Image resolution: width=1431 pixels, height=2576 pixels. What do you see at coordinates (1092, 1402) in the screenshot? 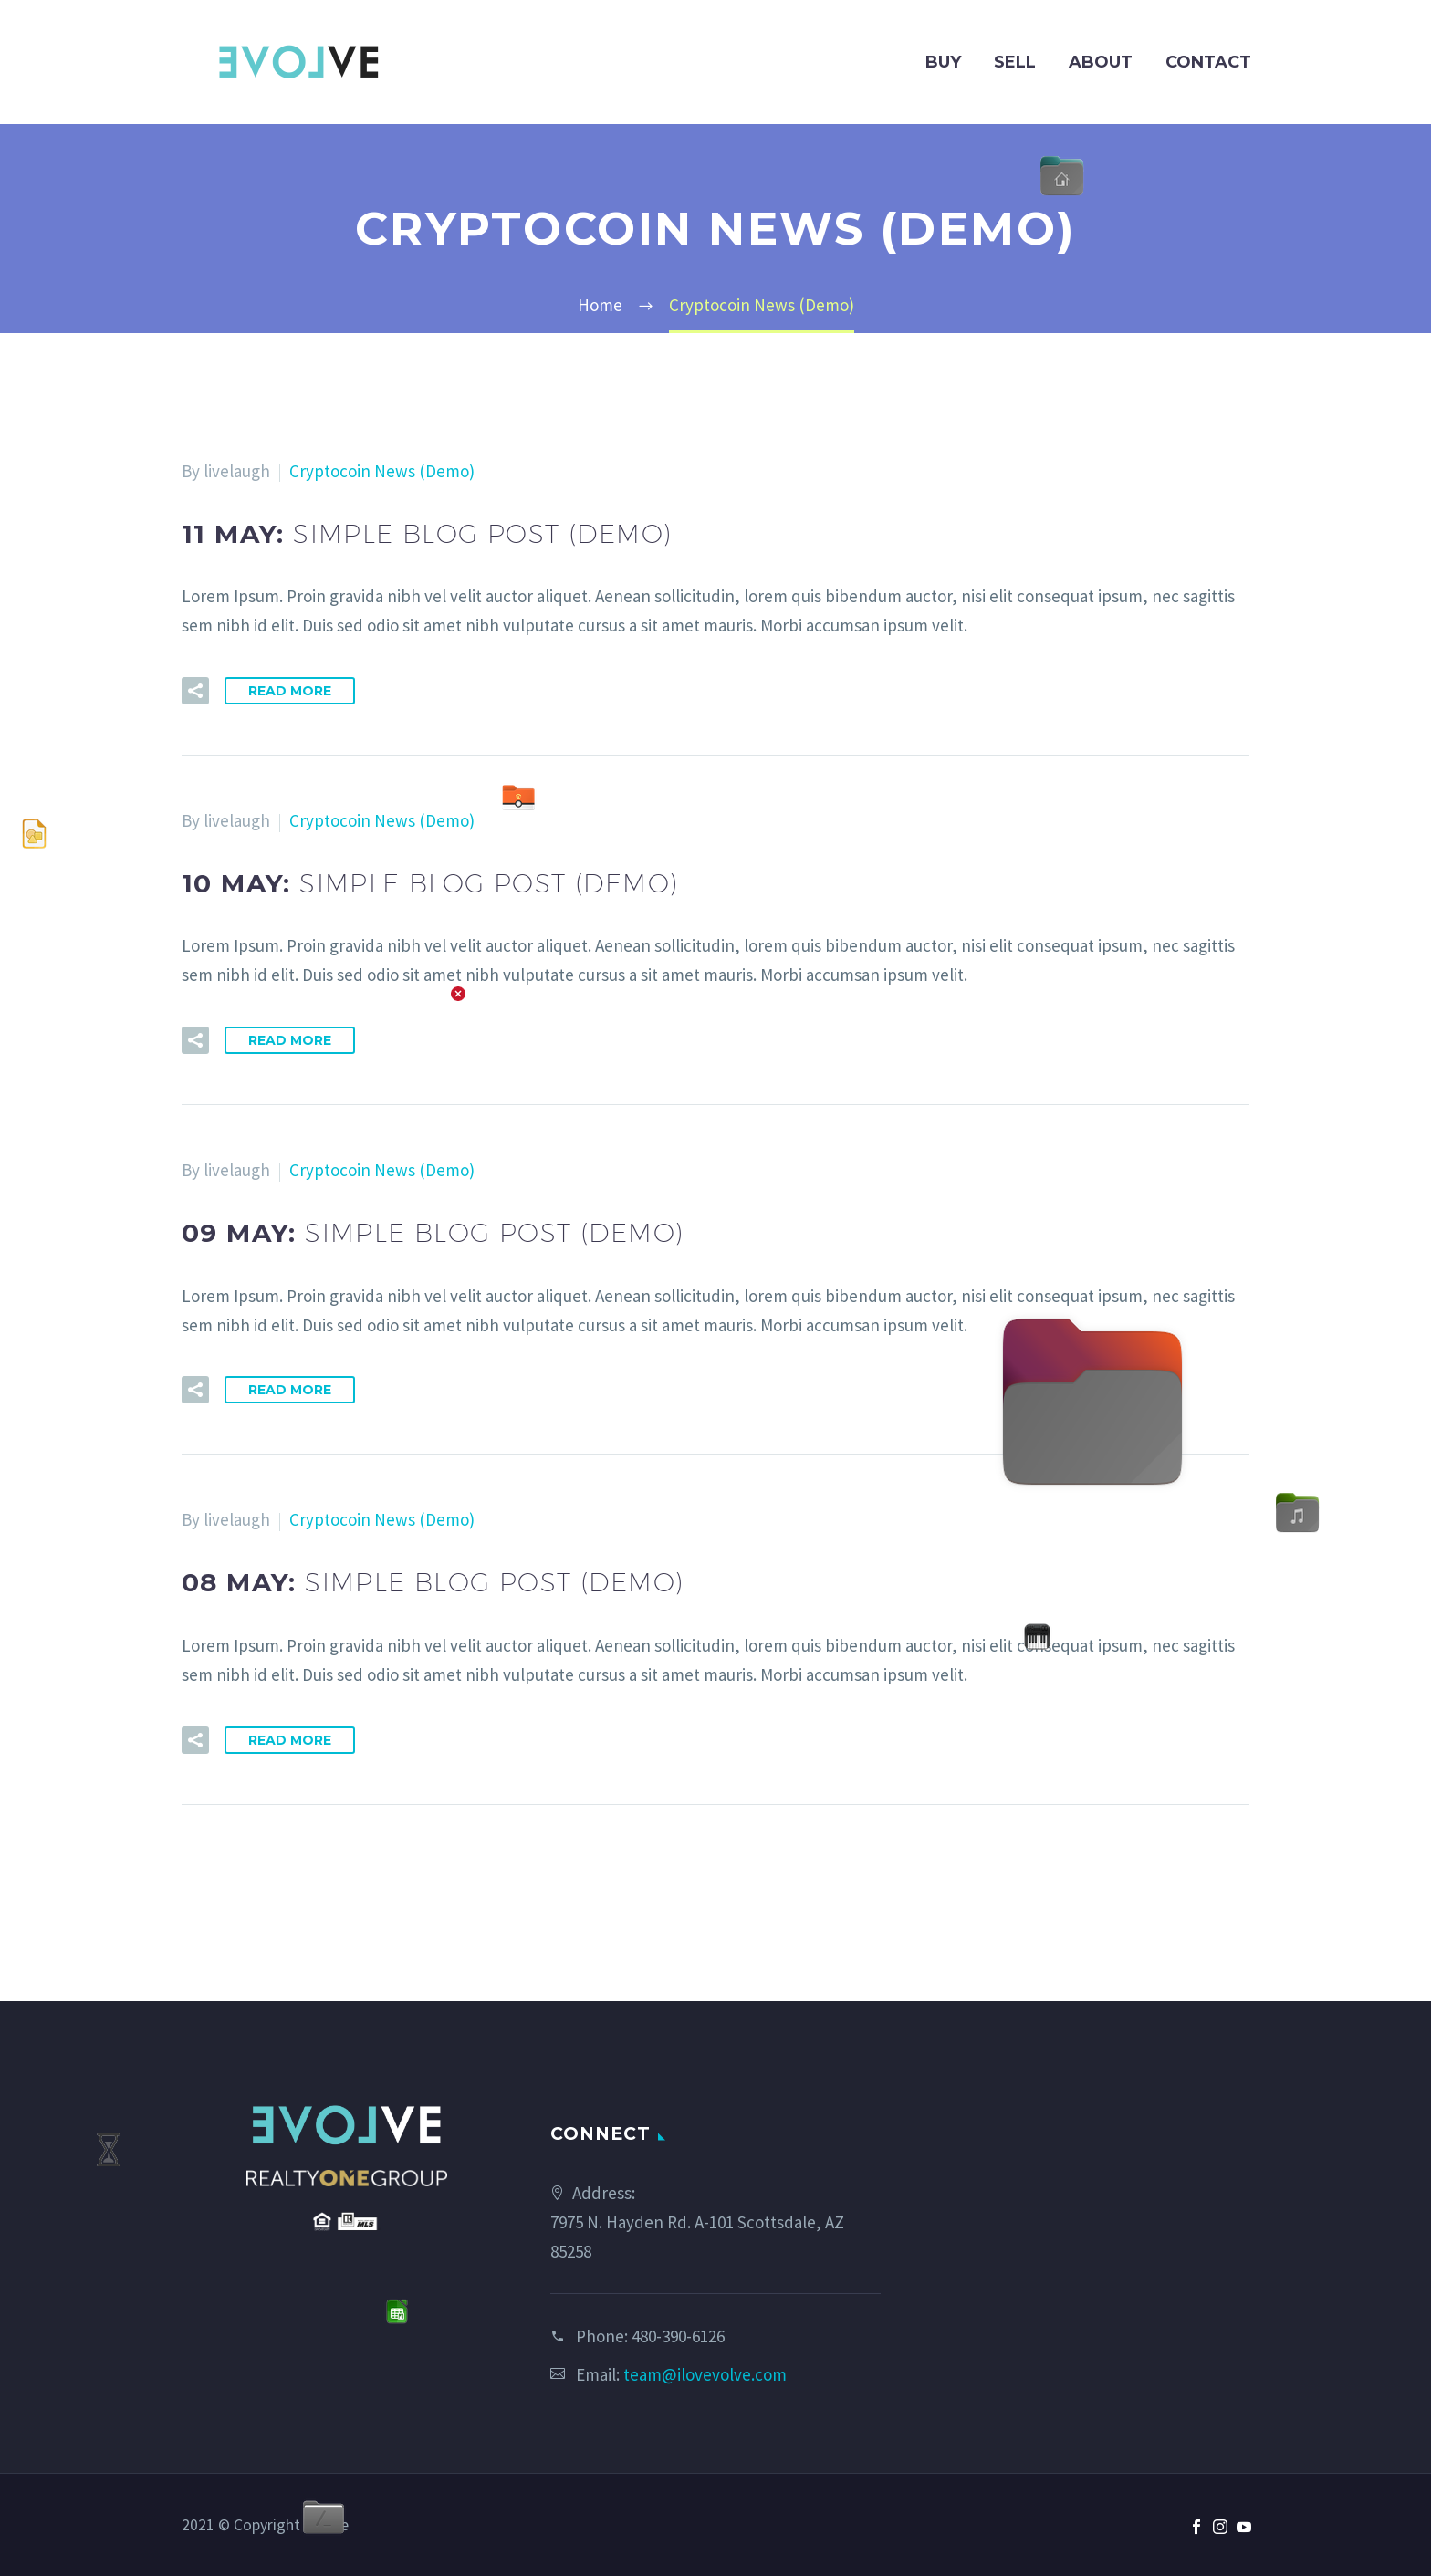
I see `open folder containing files or documents` at bounding box center [1092, 1402].